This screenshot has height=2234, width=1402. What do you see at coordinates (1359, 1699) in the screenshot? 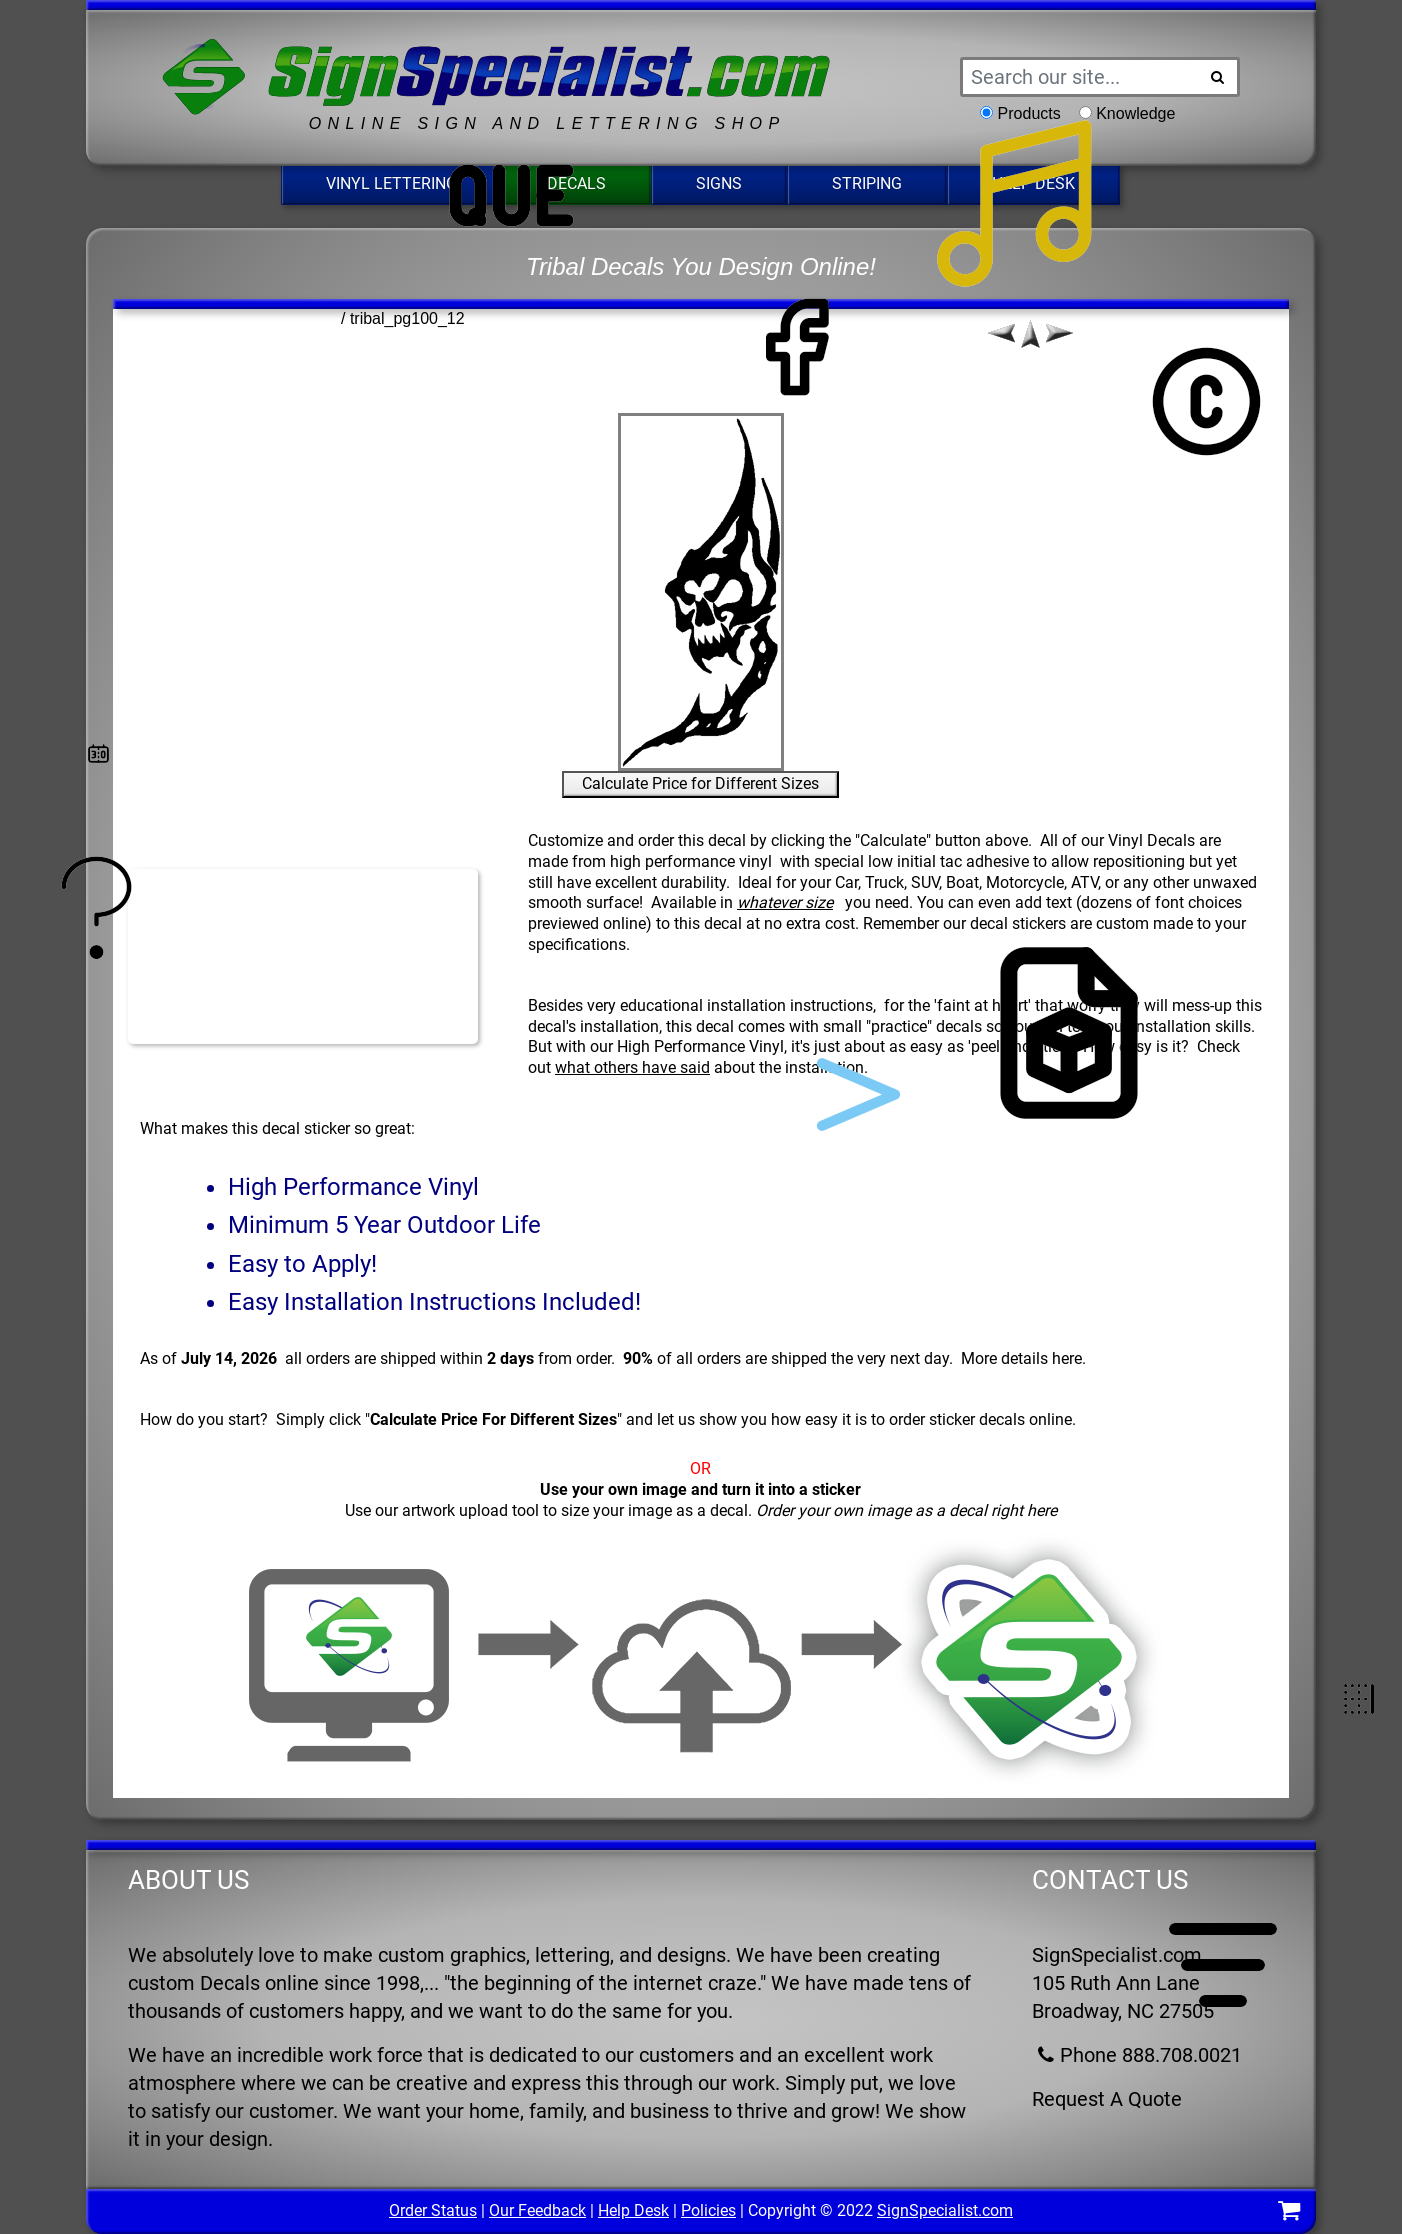
I see `apply border to right edge of selection` at bounding box center [1359, 1699].